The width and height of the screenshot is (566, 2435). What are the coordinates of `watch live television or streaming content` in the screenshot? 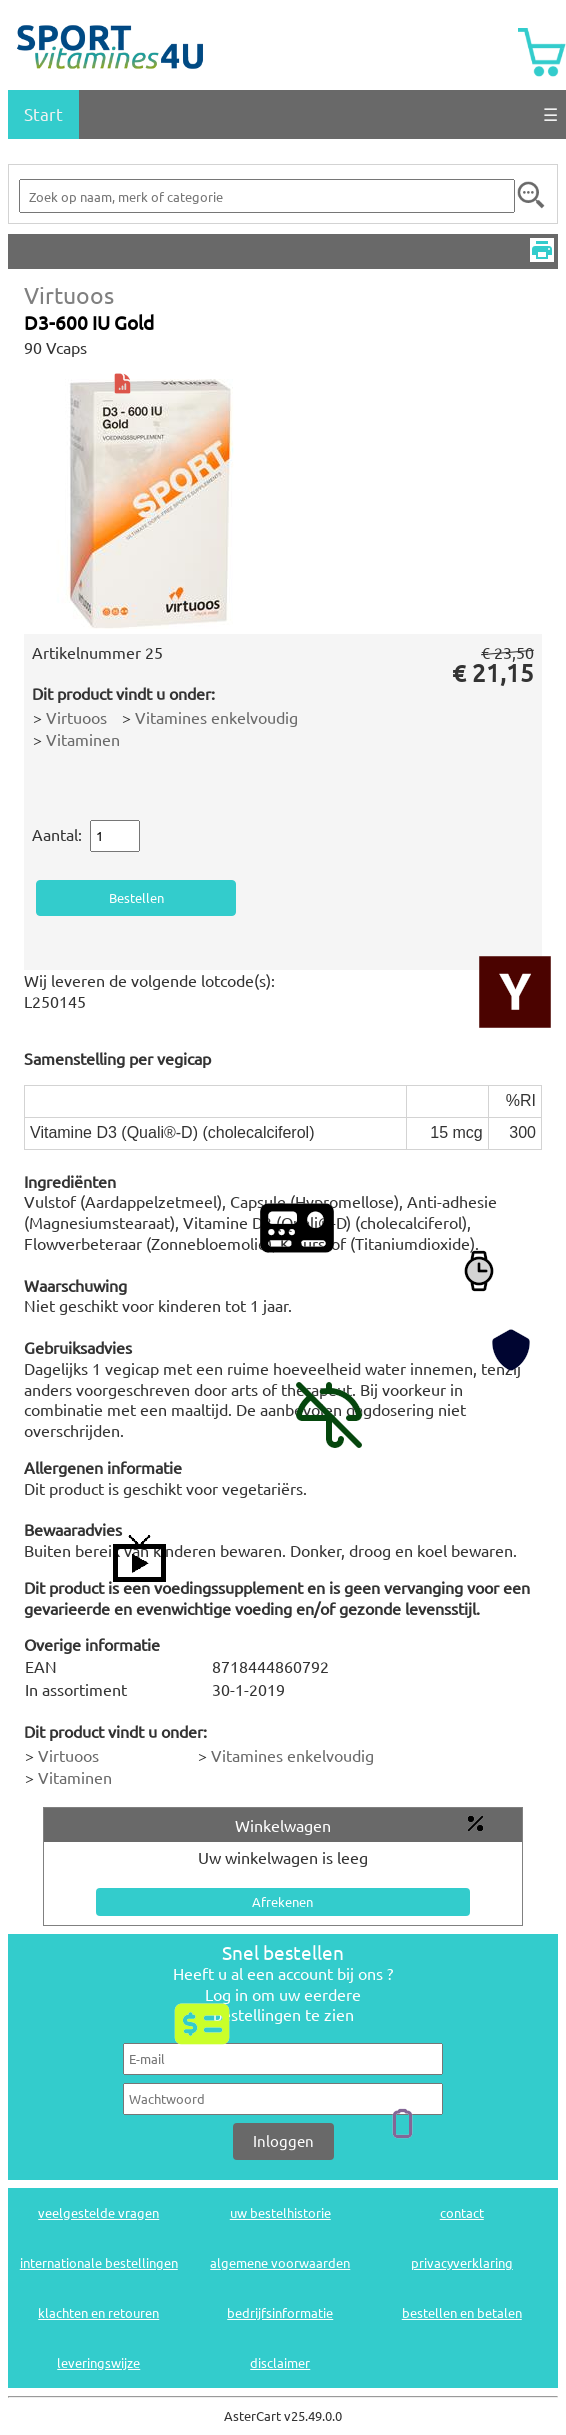 It's located at (139, 1558).